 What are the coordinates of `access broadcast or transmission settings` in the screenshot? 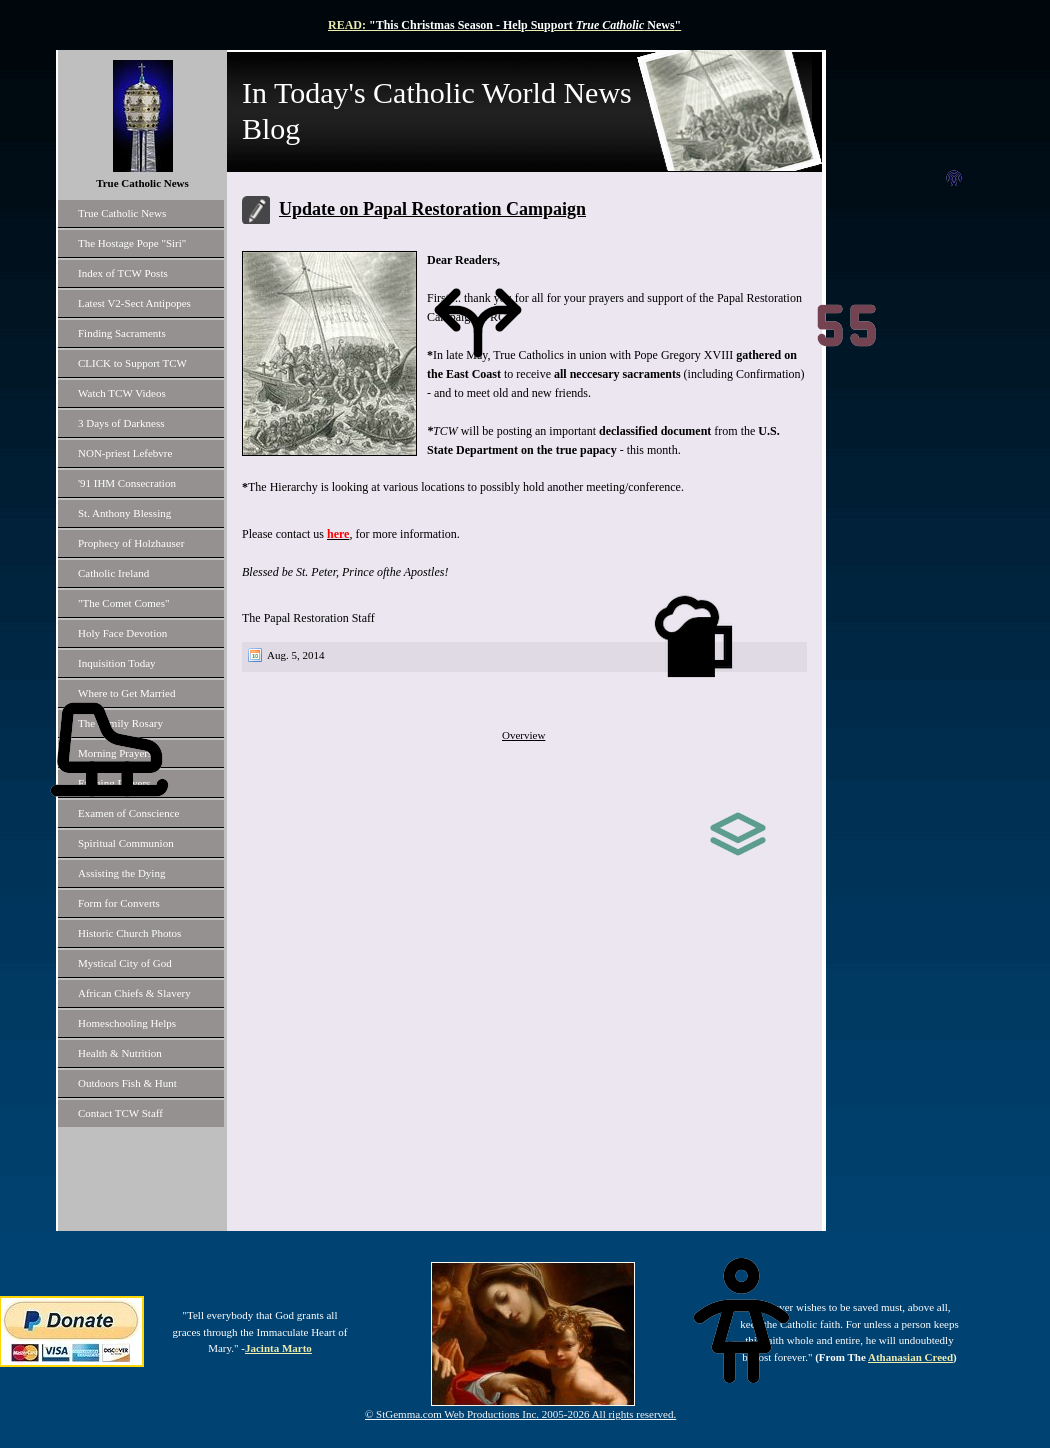 It's located at (954, 178).